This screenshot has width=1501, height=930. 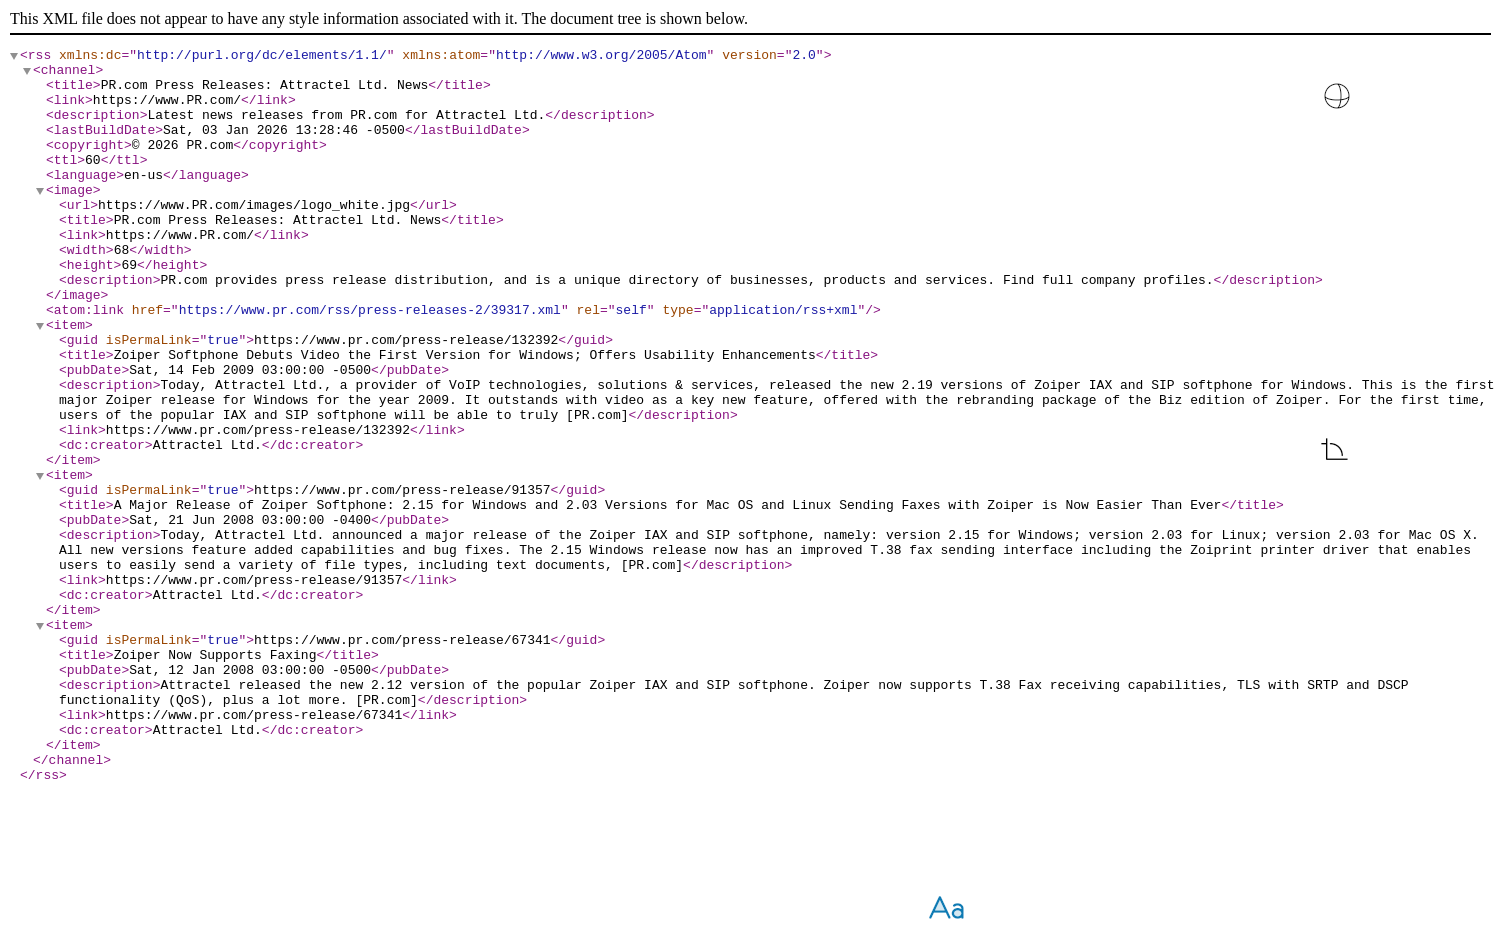 I want to click on adjust font or text size settings, so click(x=947, y=908).